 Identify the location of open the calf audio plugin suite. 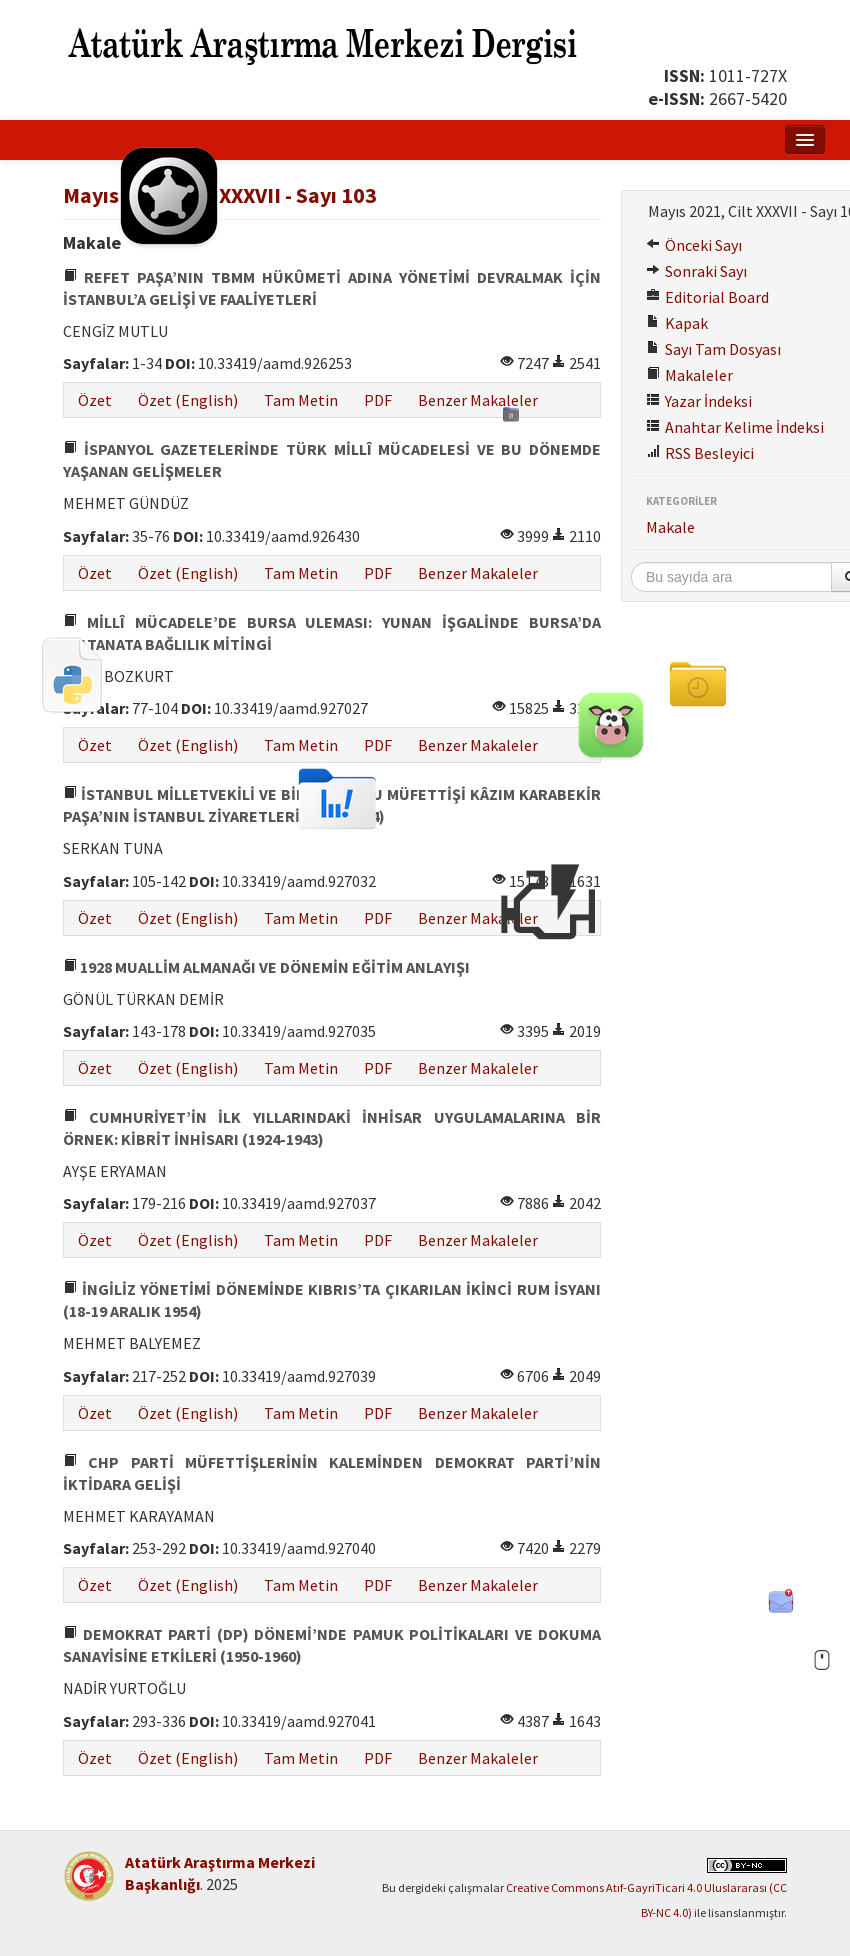
(611, 725).